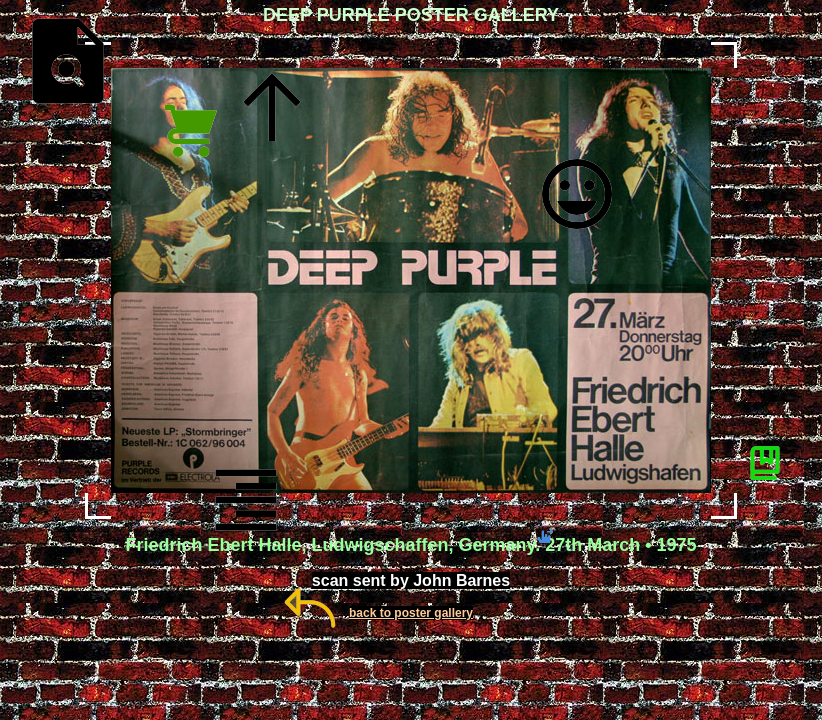 The height and width of the screenshot is (720, 822). What do you see at coordinates (68, 61) in the screenshot?
I see `search within a document` at bounding box center [68, 61].